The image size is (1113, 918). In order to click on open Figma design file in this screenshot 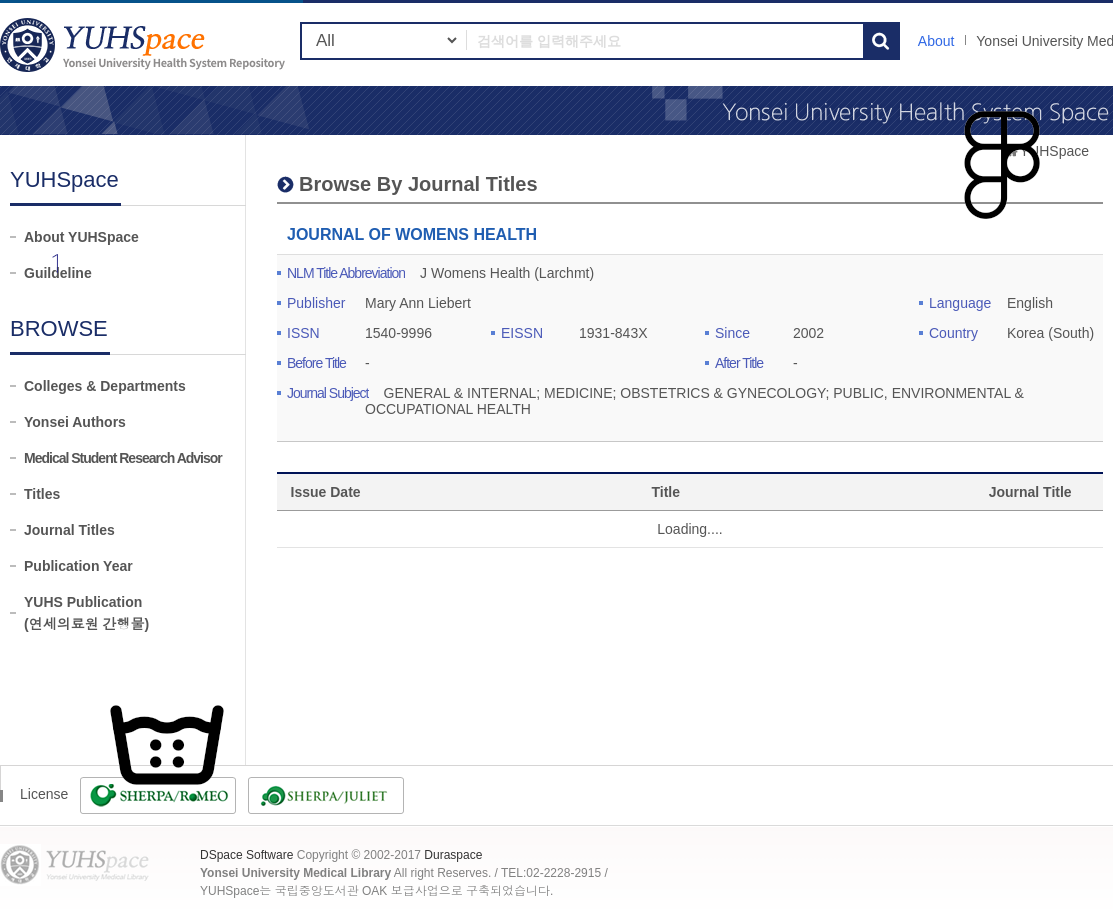, I will do `click(1000, 163)`.